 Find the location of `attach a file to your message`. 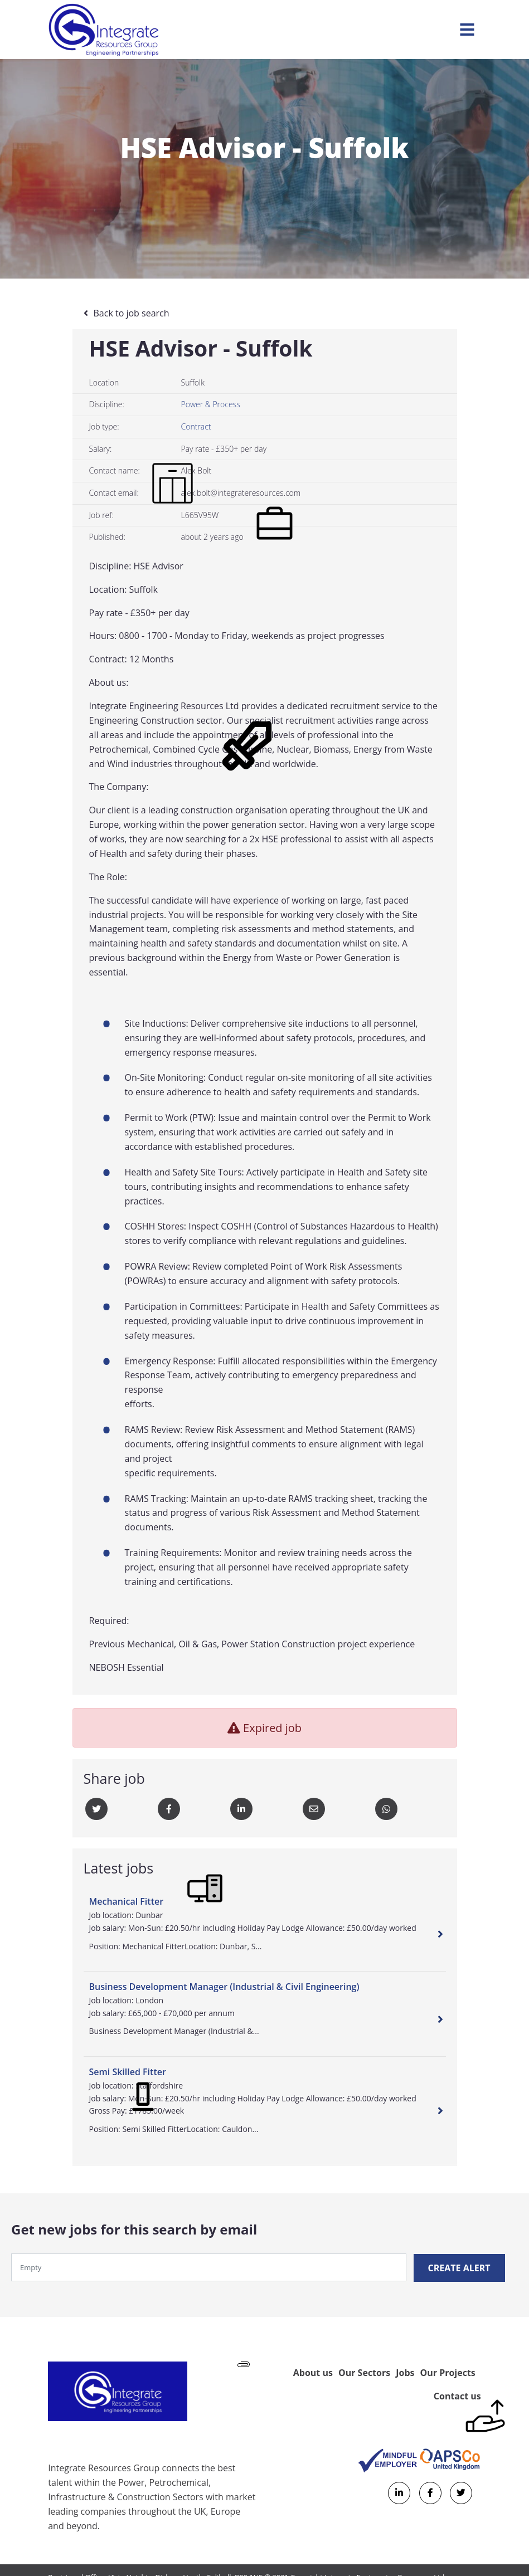

attach a file to your message is located at coordinates (244, 2364).